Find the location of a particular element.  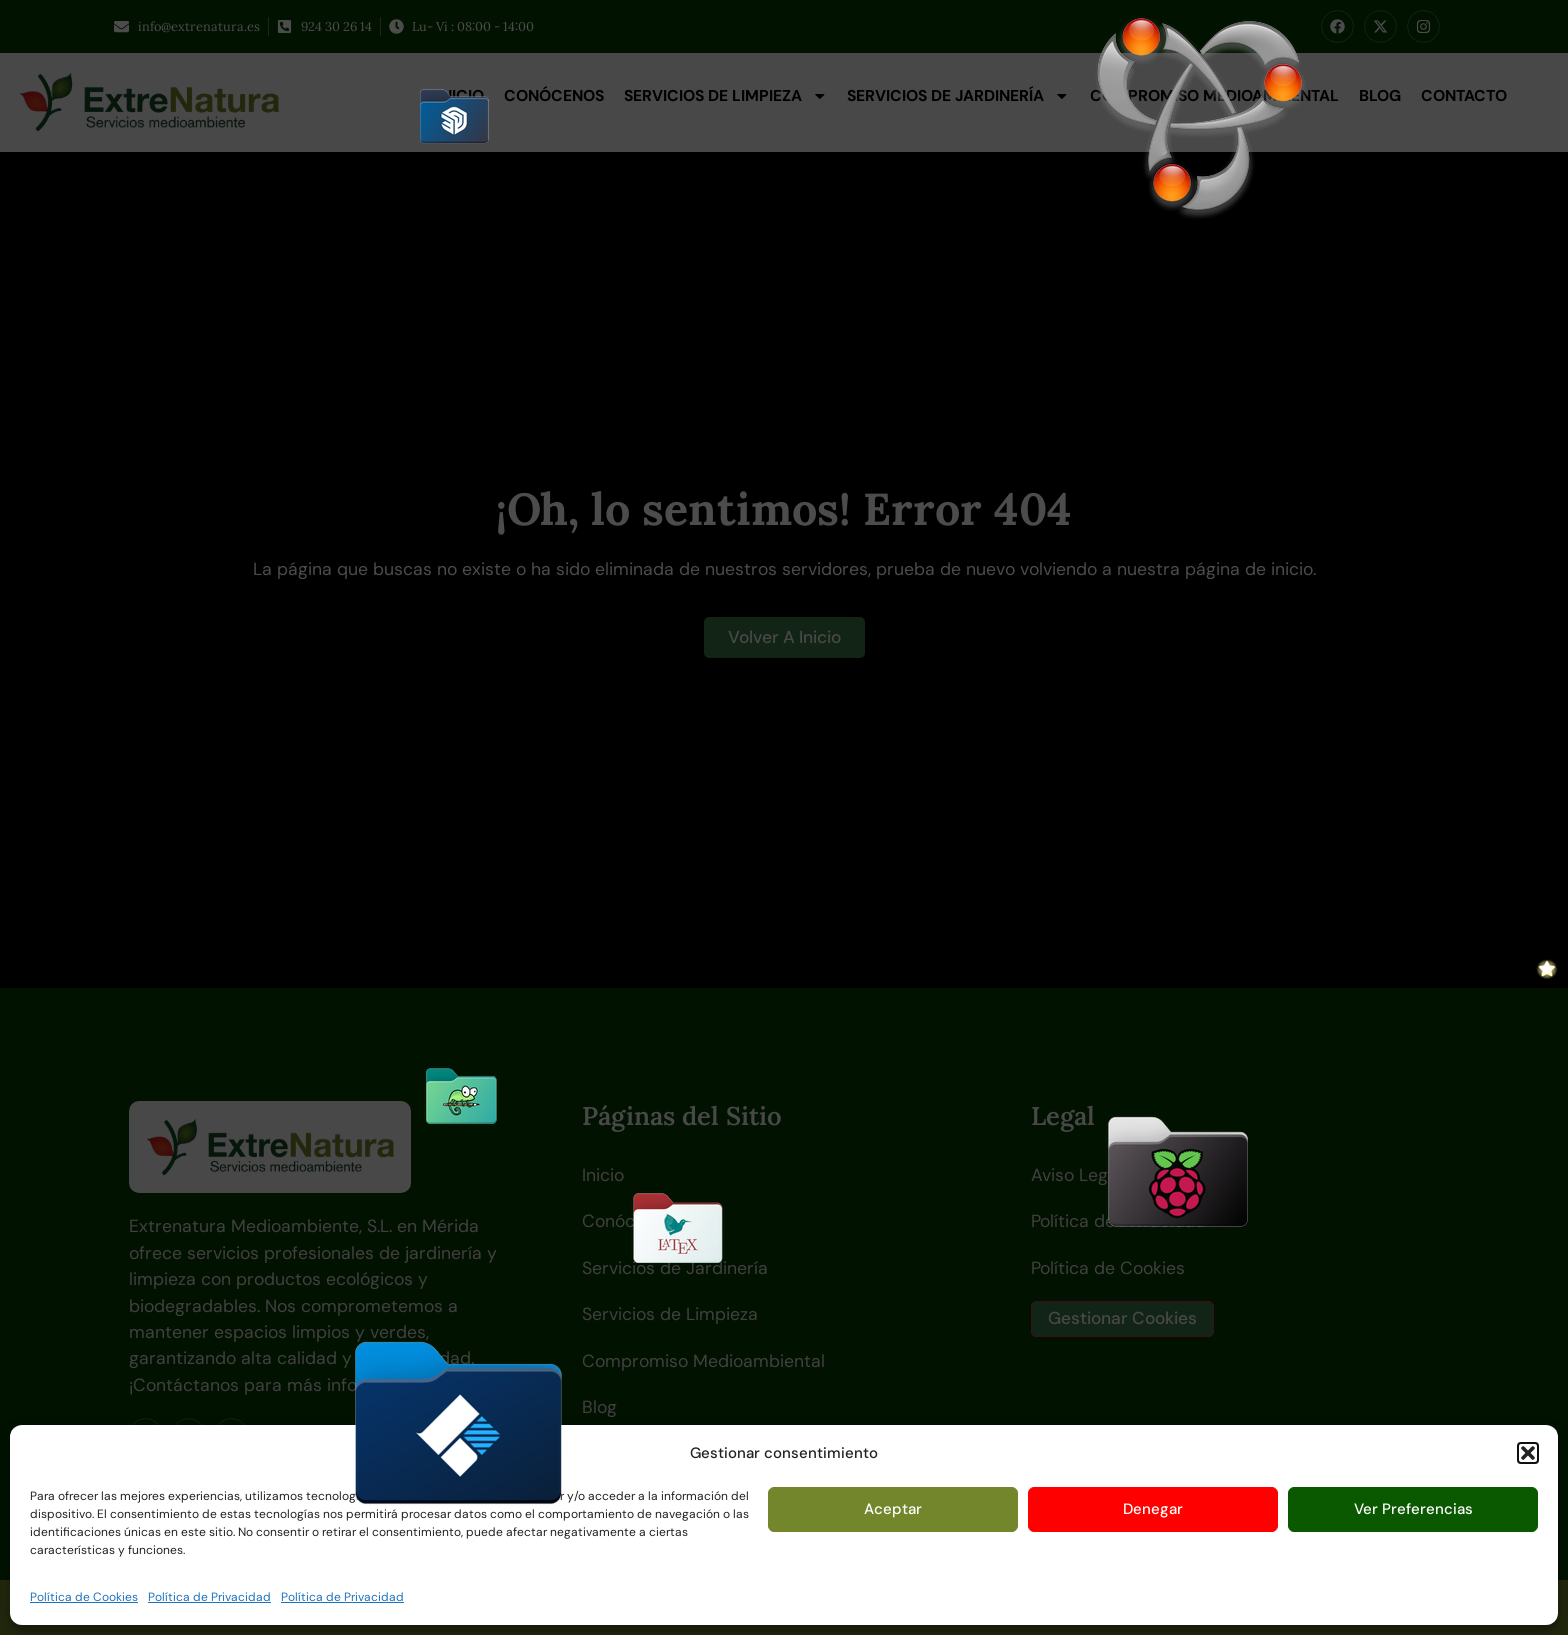

indicates a new or recently added item is located at coordinates (1546, 969).